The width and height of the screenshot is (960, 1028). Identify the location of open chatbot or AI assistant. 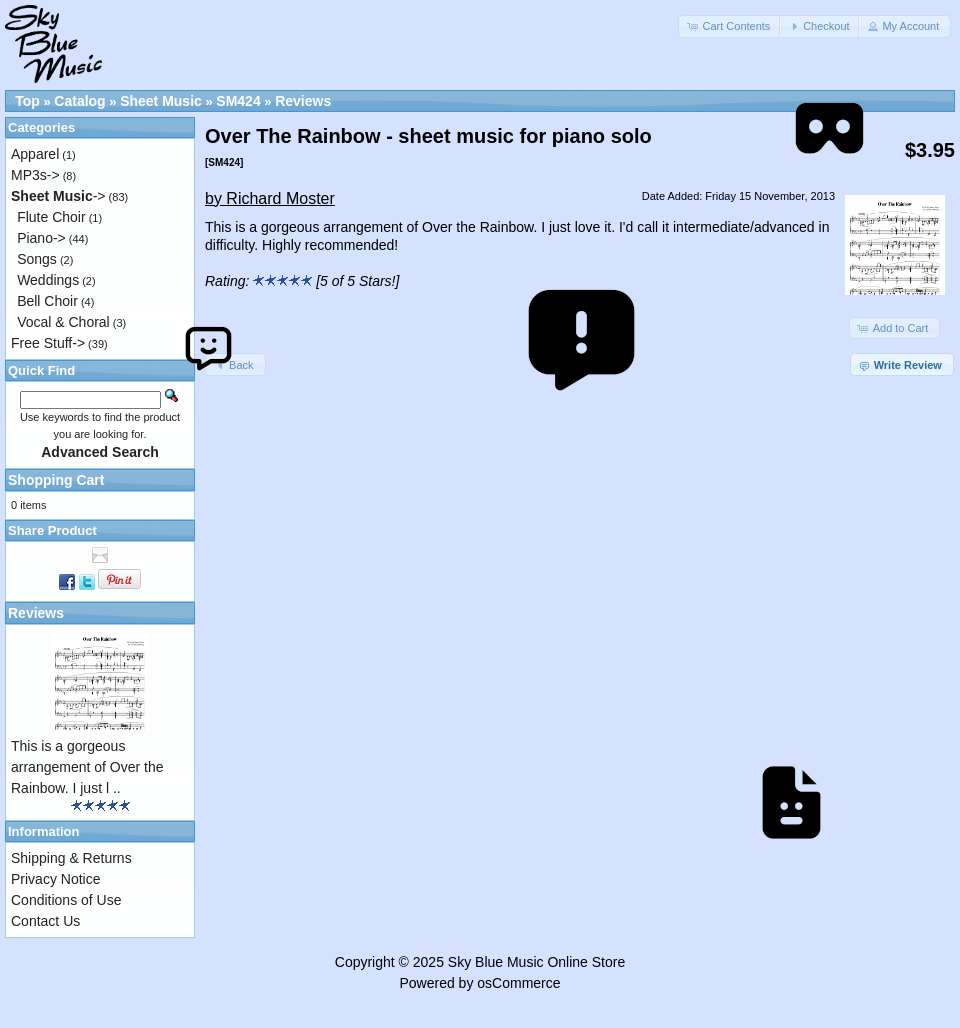
(208, 347).